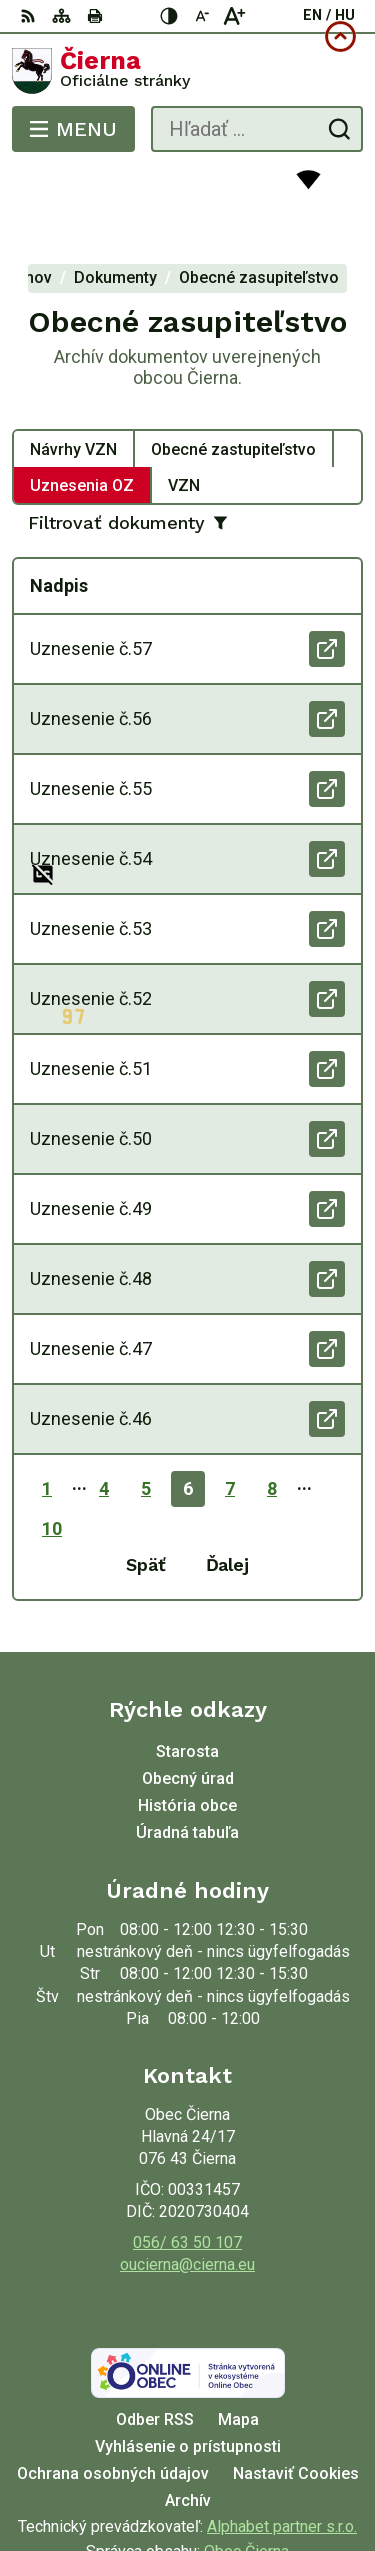 This screenshot has height=2551, width=375. I want to click on closed captions are disabled, so click(43, 874).